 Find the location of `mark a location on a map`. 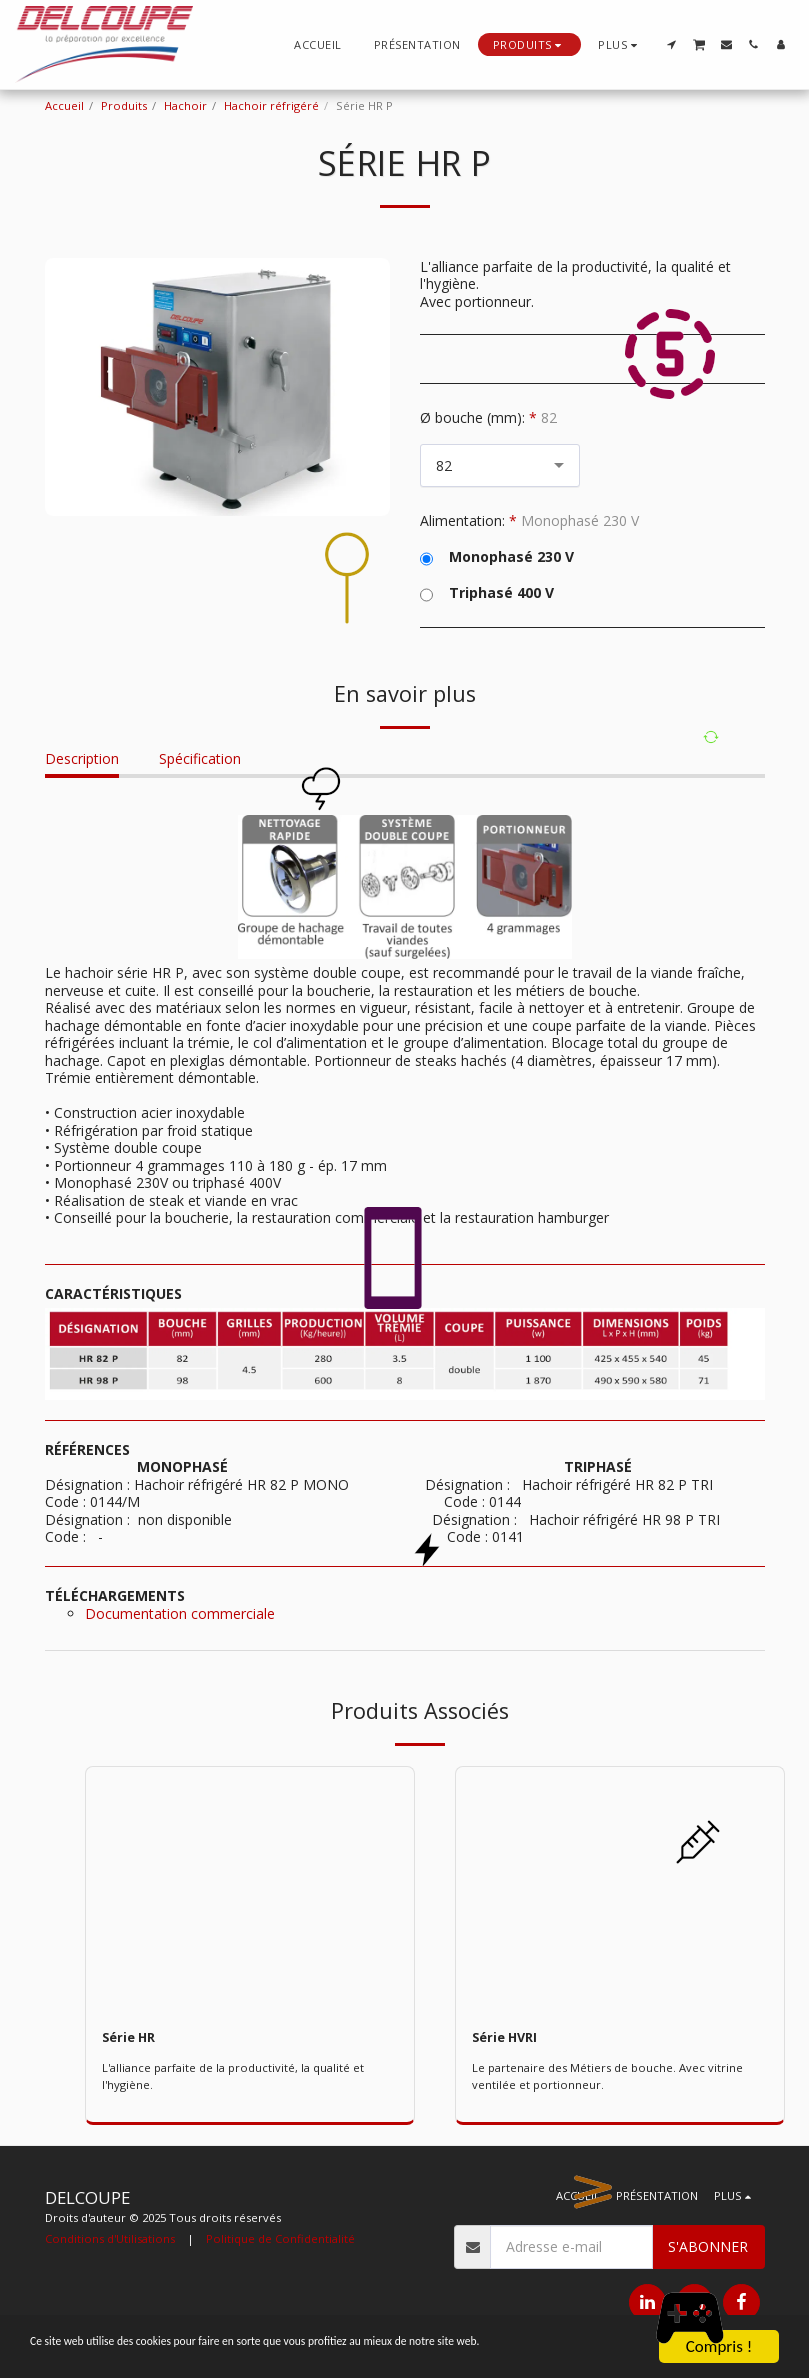

mark a location on a map is located at coordinates (347, 578).